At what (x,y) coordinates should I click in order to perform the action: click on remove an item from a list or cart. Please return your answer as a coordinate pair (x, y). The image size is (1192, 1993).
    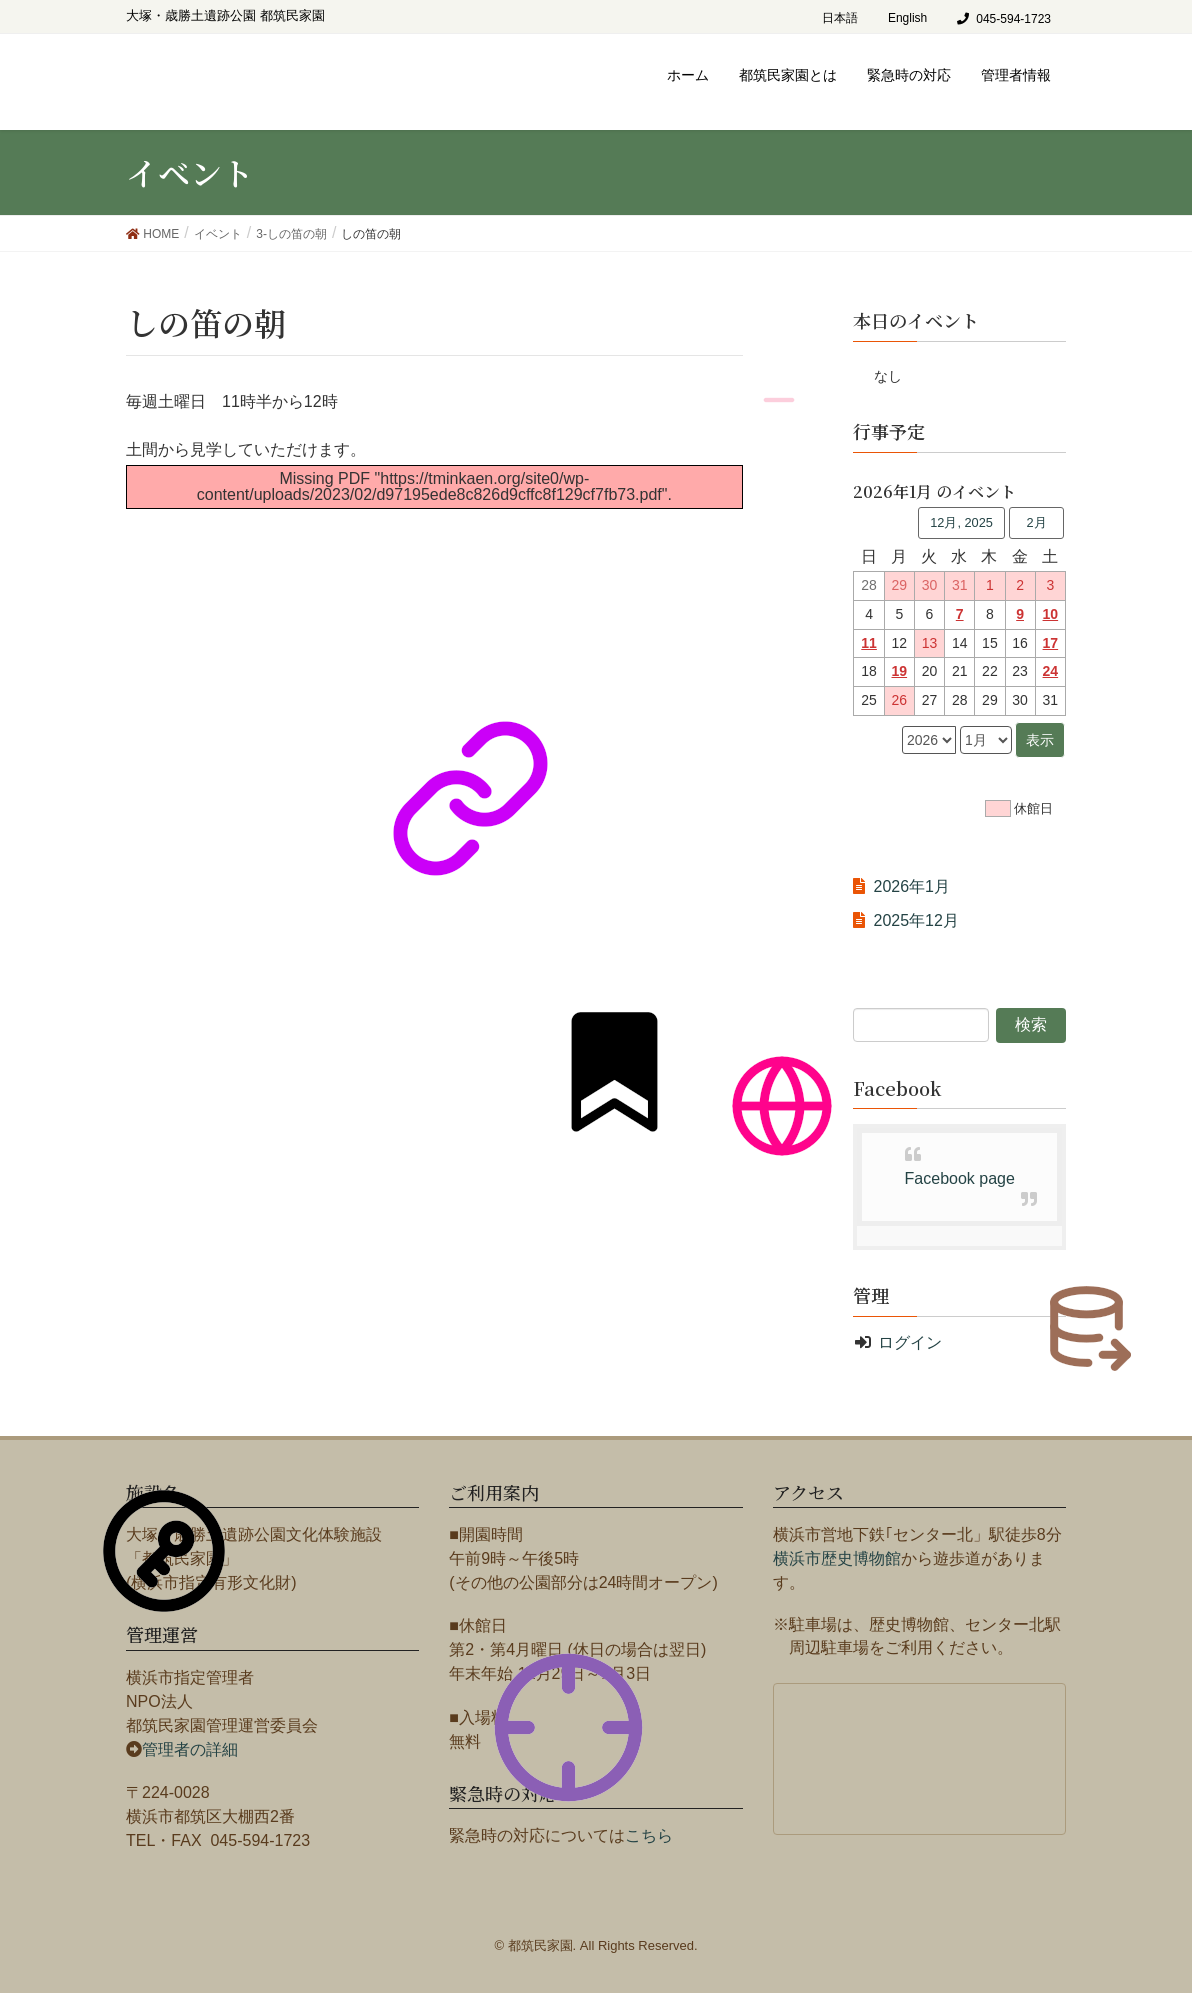
    Looking at the image, I should click on (779, 400).